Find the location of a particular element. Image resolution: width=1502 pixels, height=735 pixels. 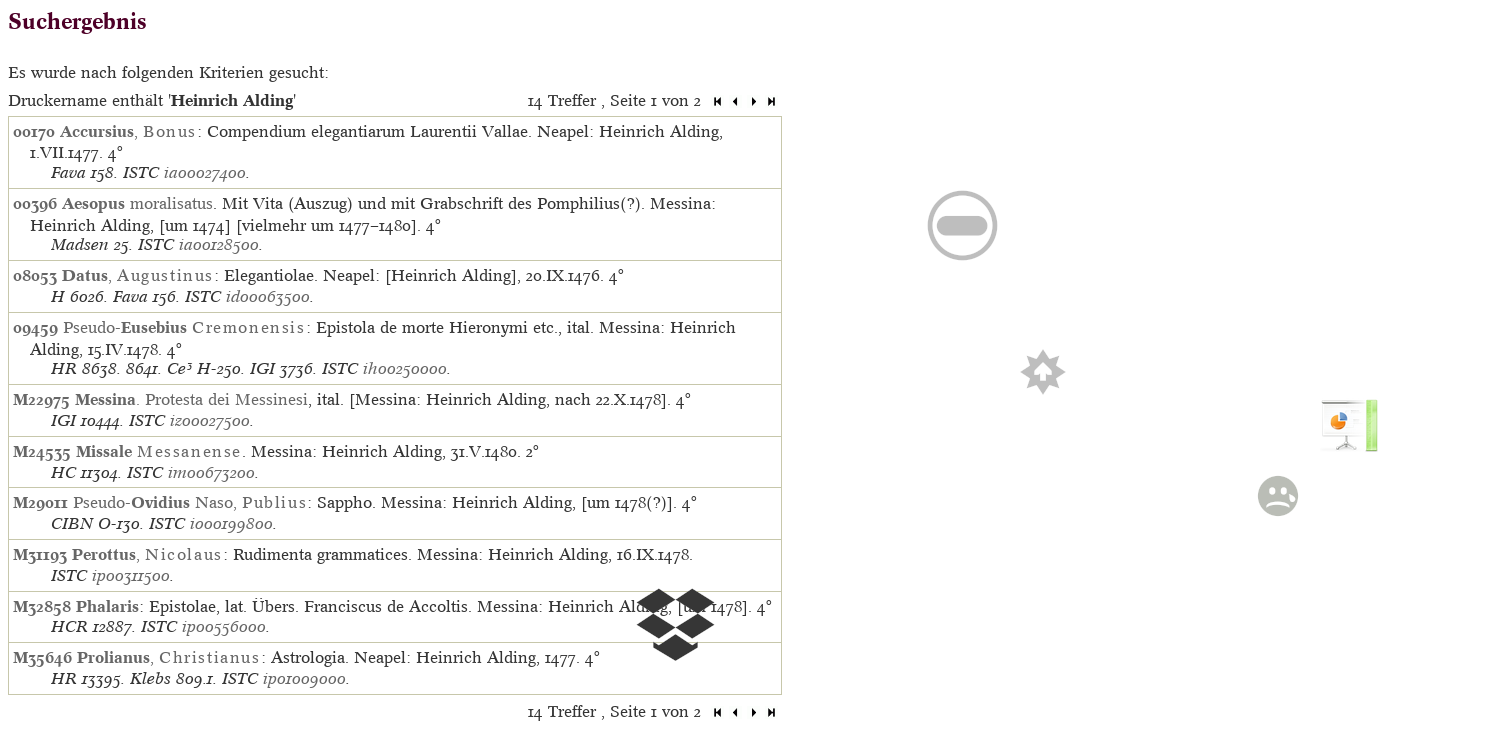

indicates a software update is available is located at coordinates (1043, 372).